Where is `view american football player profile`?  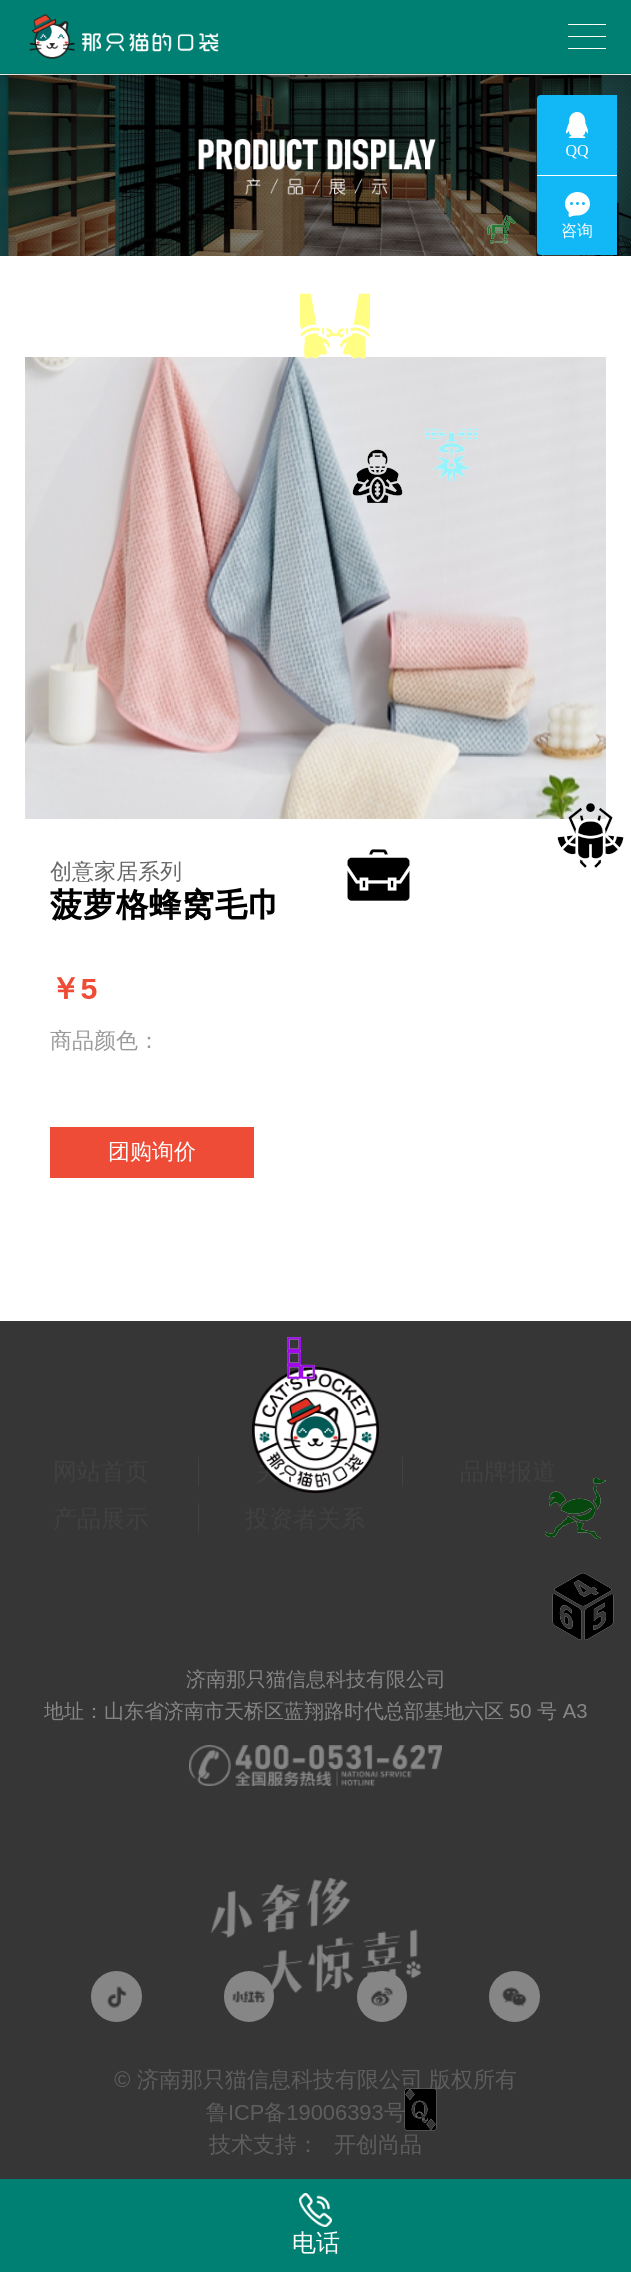 view american football player profile is located at coordinates (377, 474).